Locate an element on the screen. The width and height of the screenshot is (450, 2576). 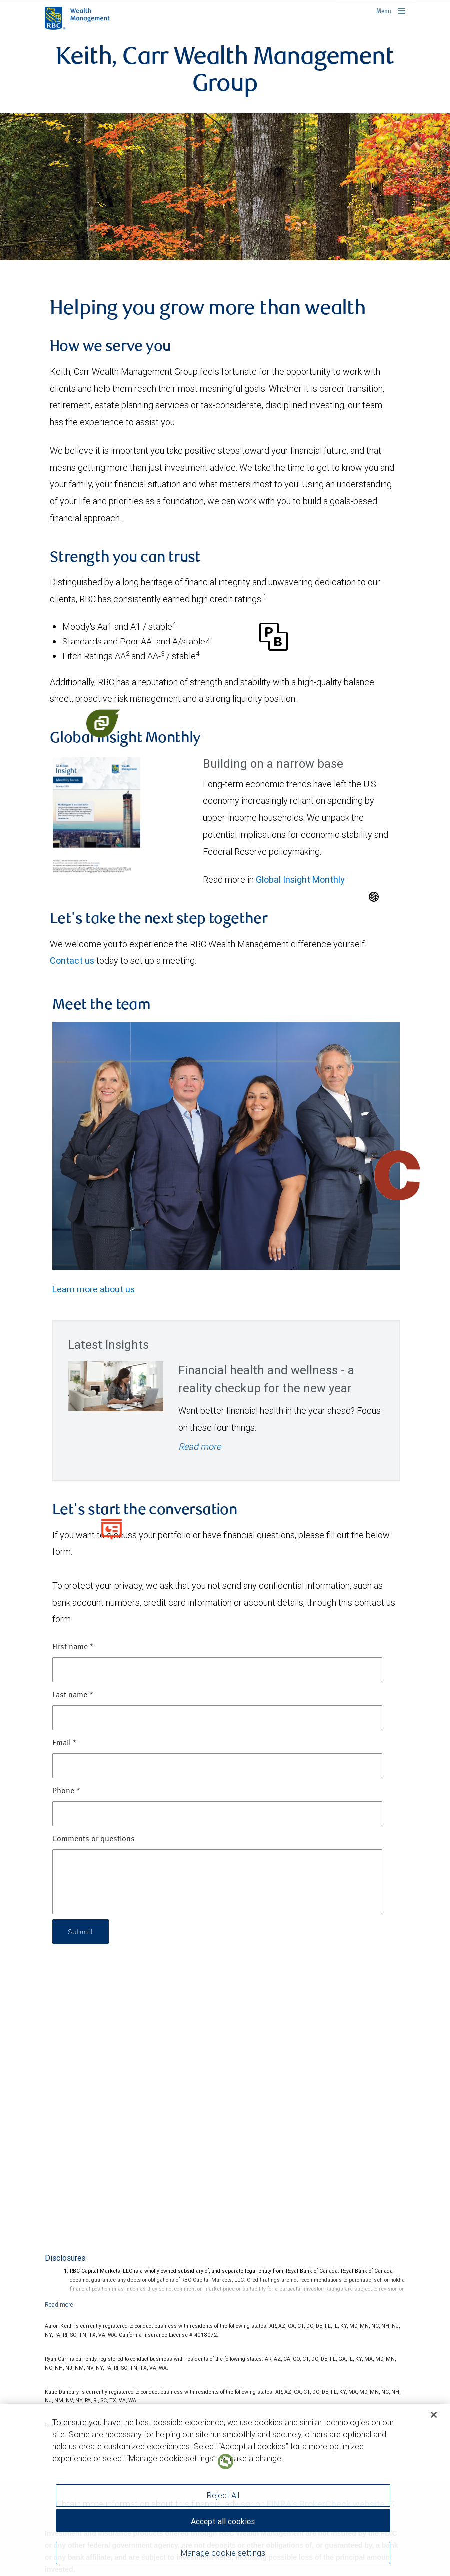
linkfire logo is located at coordinates (103, 723).